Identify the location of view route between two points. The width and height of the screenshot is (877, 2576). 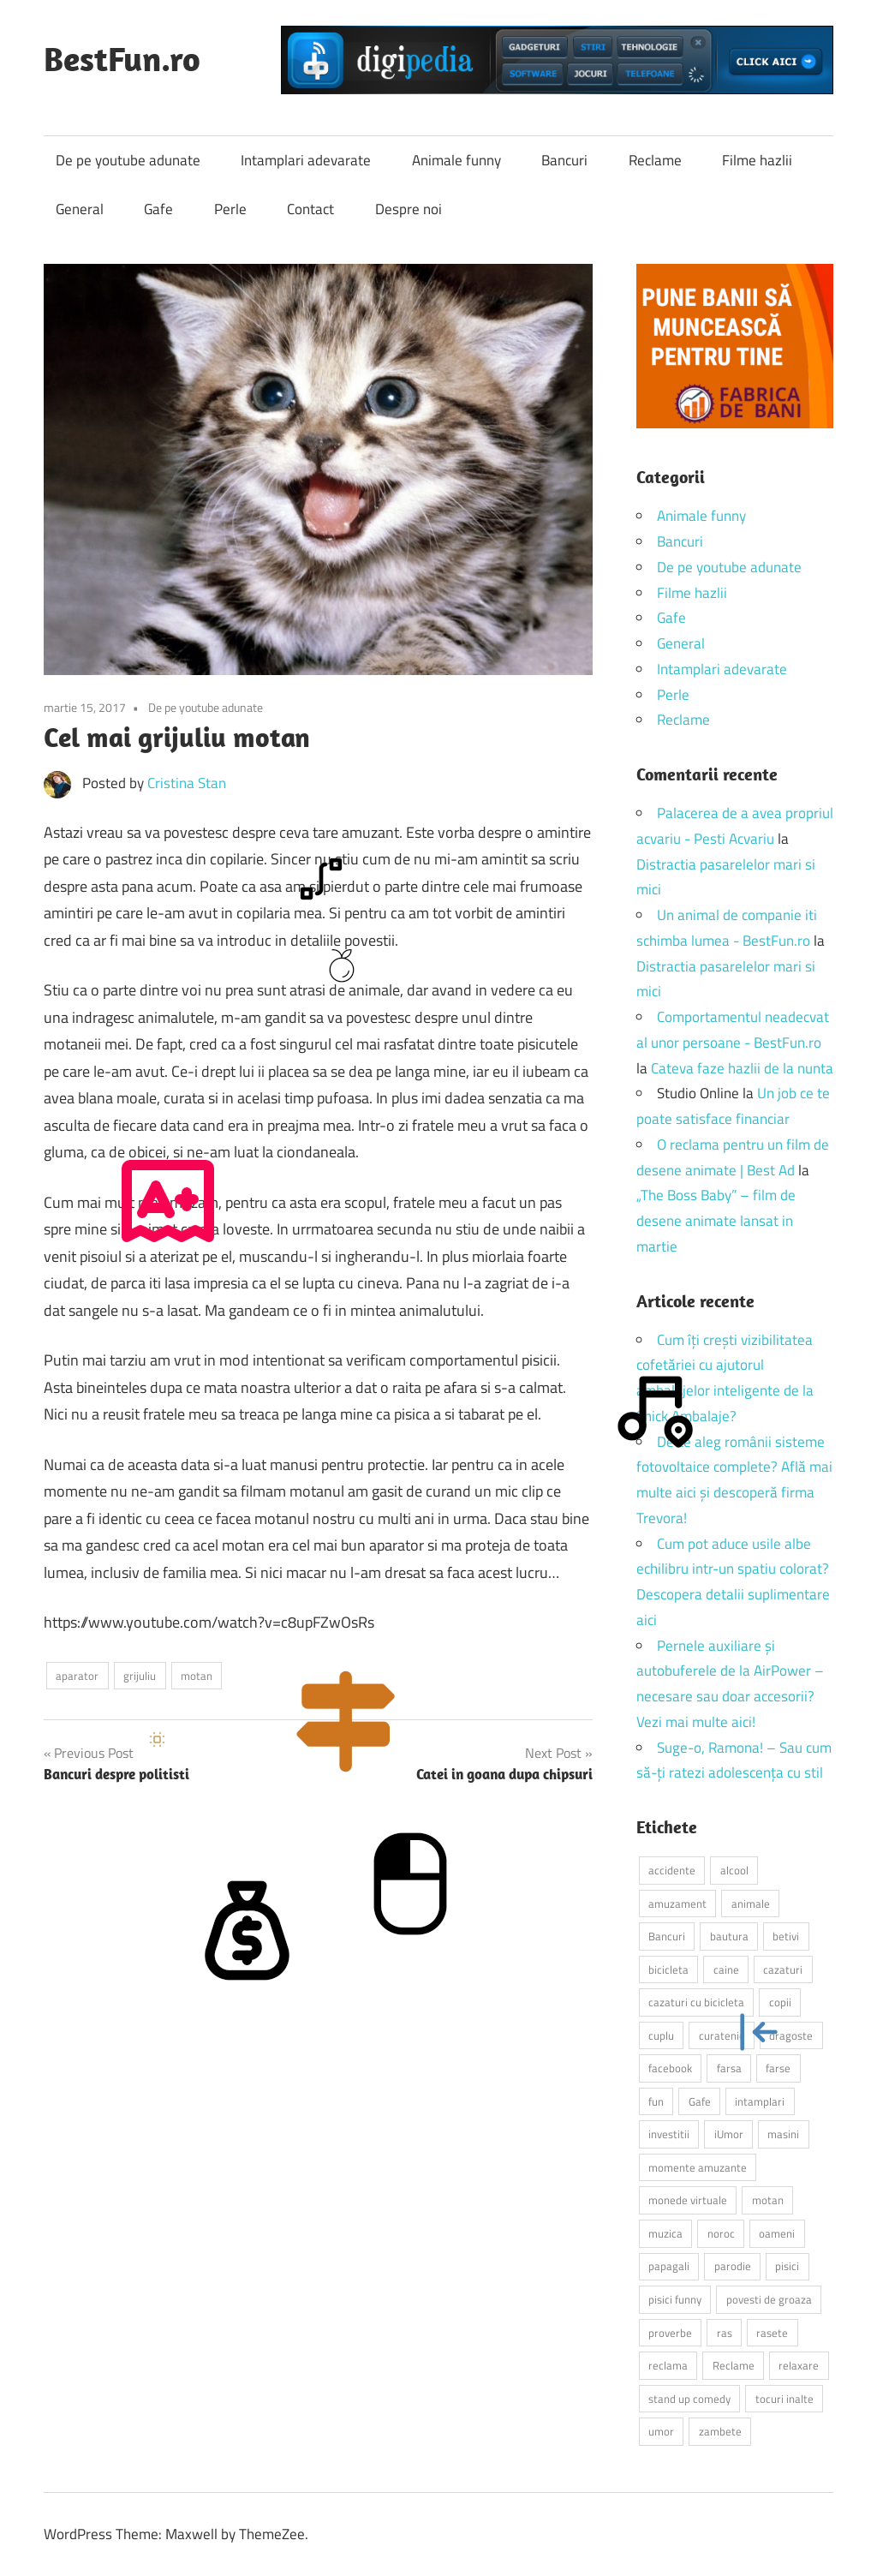
(321, 879).